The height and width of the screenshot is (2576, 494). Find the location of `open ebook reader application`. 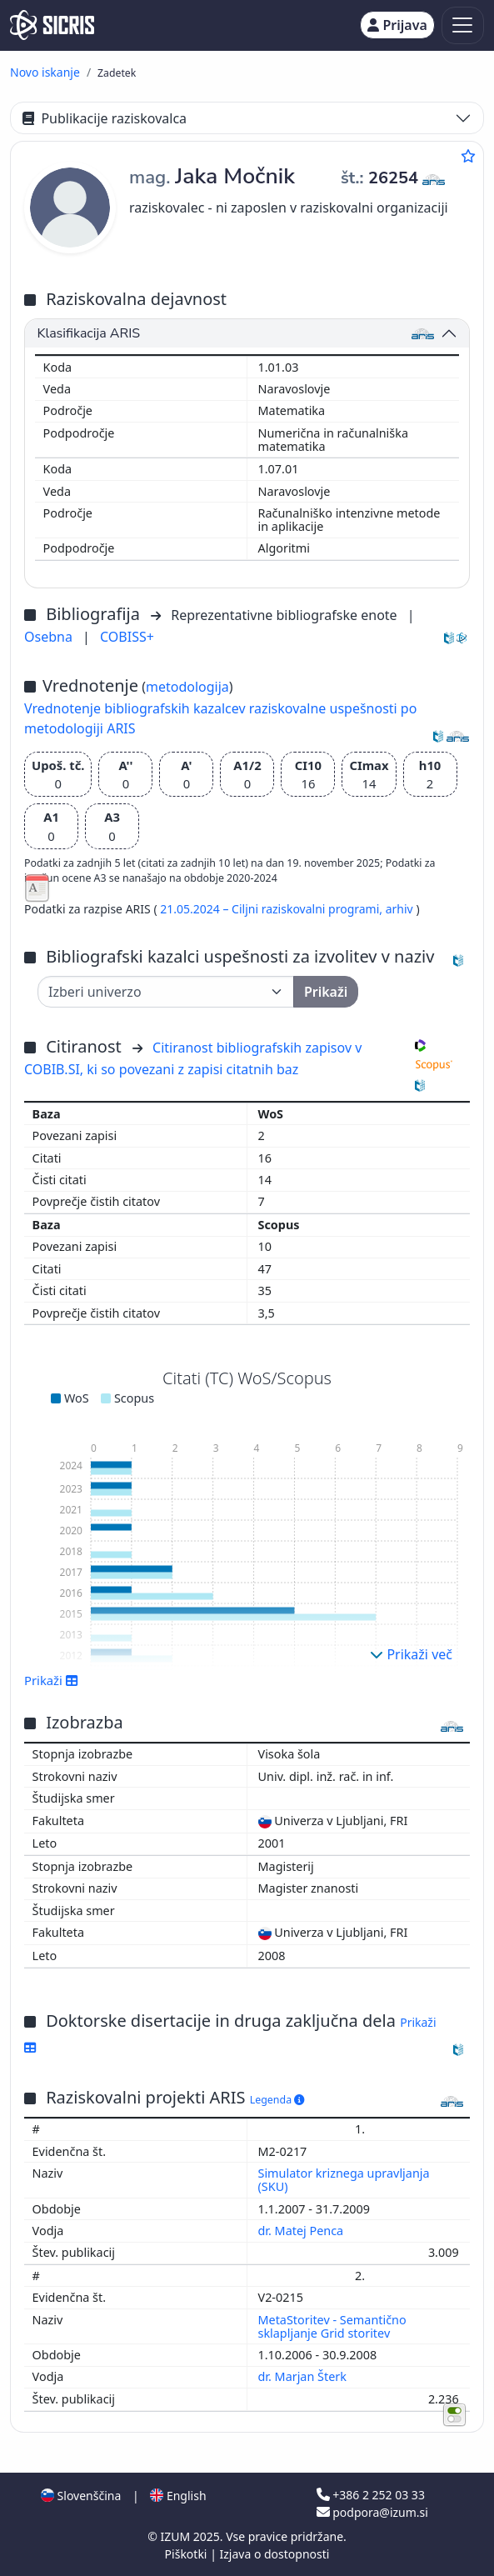

open ebook reader application is located at coordinates (37, 888).